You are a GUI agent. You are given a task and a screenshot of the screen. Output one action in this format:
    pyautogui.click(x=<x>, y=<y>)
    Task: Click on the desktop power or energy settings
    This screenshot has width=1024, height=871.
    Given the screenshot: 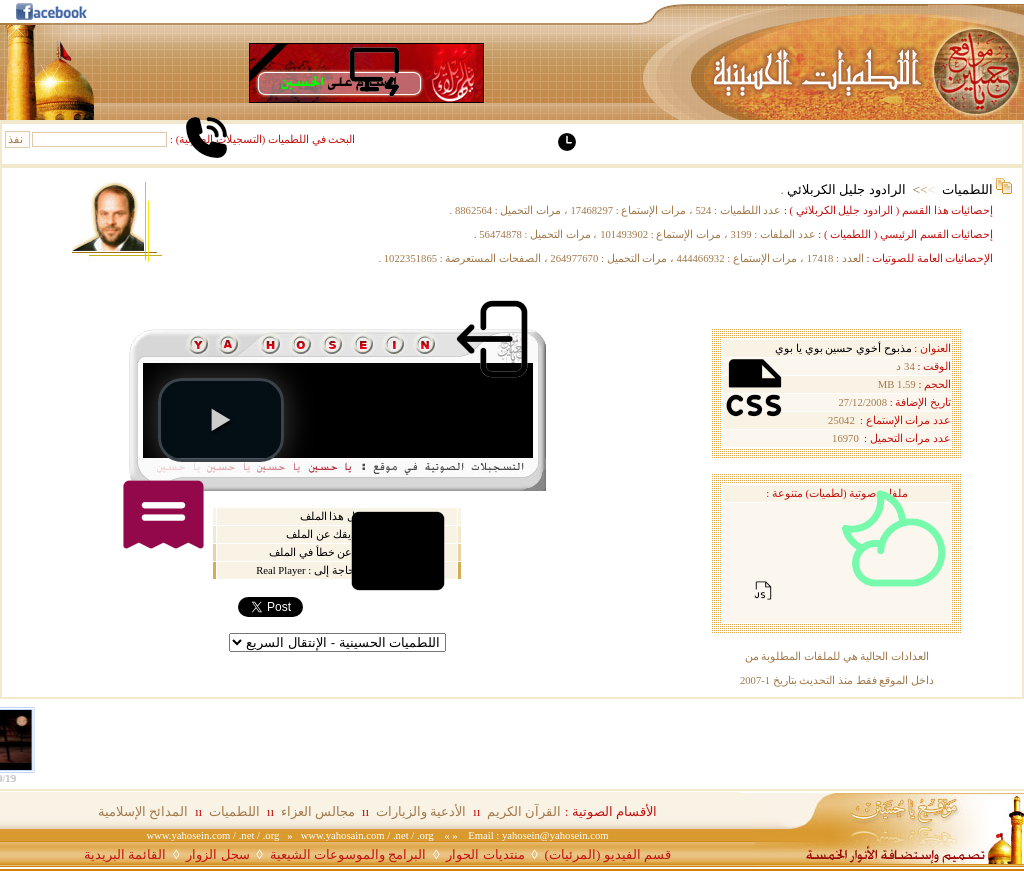 What is the action you would take?
    pyautogui.click(x=374, y=69)
    